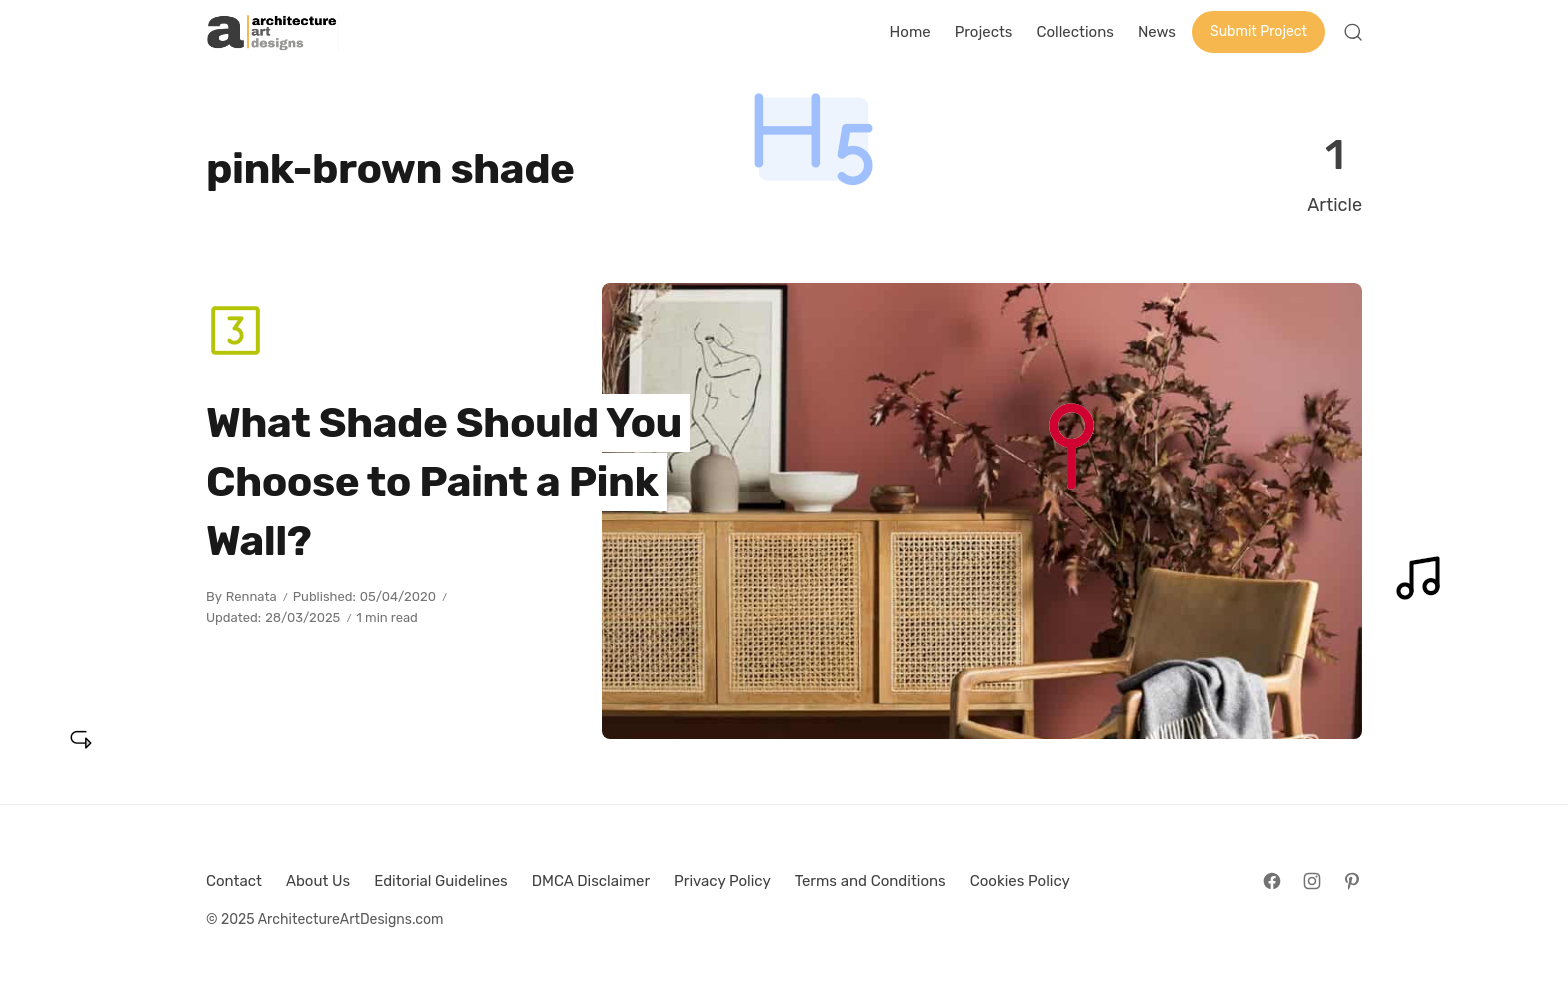 Image resolution: width=1568 pixels, height=995 pixels. What do you see at coordinates (81, 739) in the screenshot?
I see `redo or repeat the last action` at bounding box center [81, 739].